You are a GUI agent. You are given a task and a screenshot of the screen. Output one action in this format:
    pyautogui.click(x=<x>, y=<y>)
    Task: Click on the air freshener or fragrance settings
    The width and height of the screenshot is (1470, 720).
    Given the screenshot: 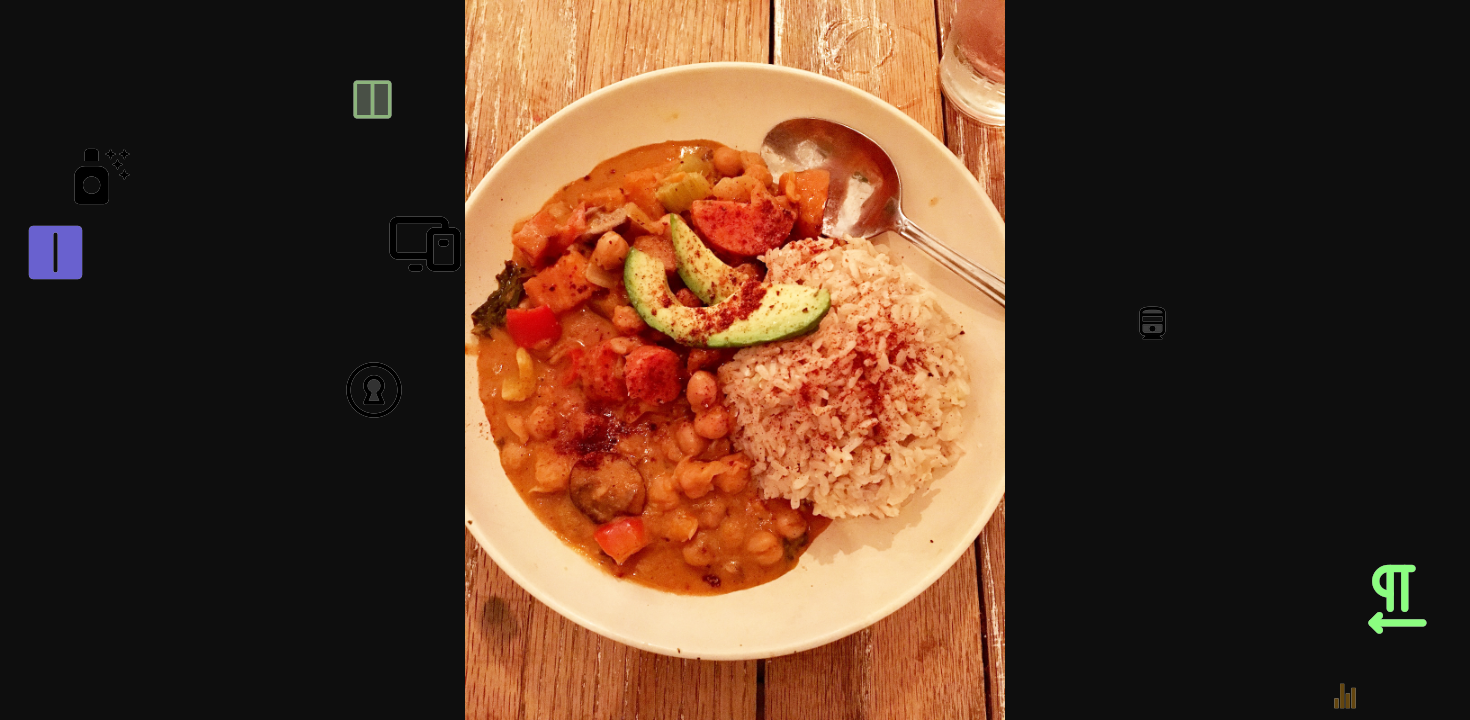 What is the action you would take?
    pyautogui.click(x=98, y=176)
    